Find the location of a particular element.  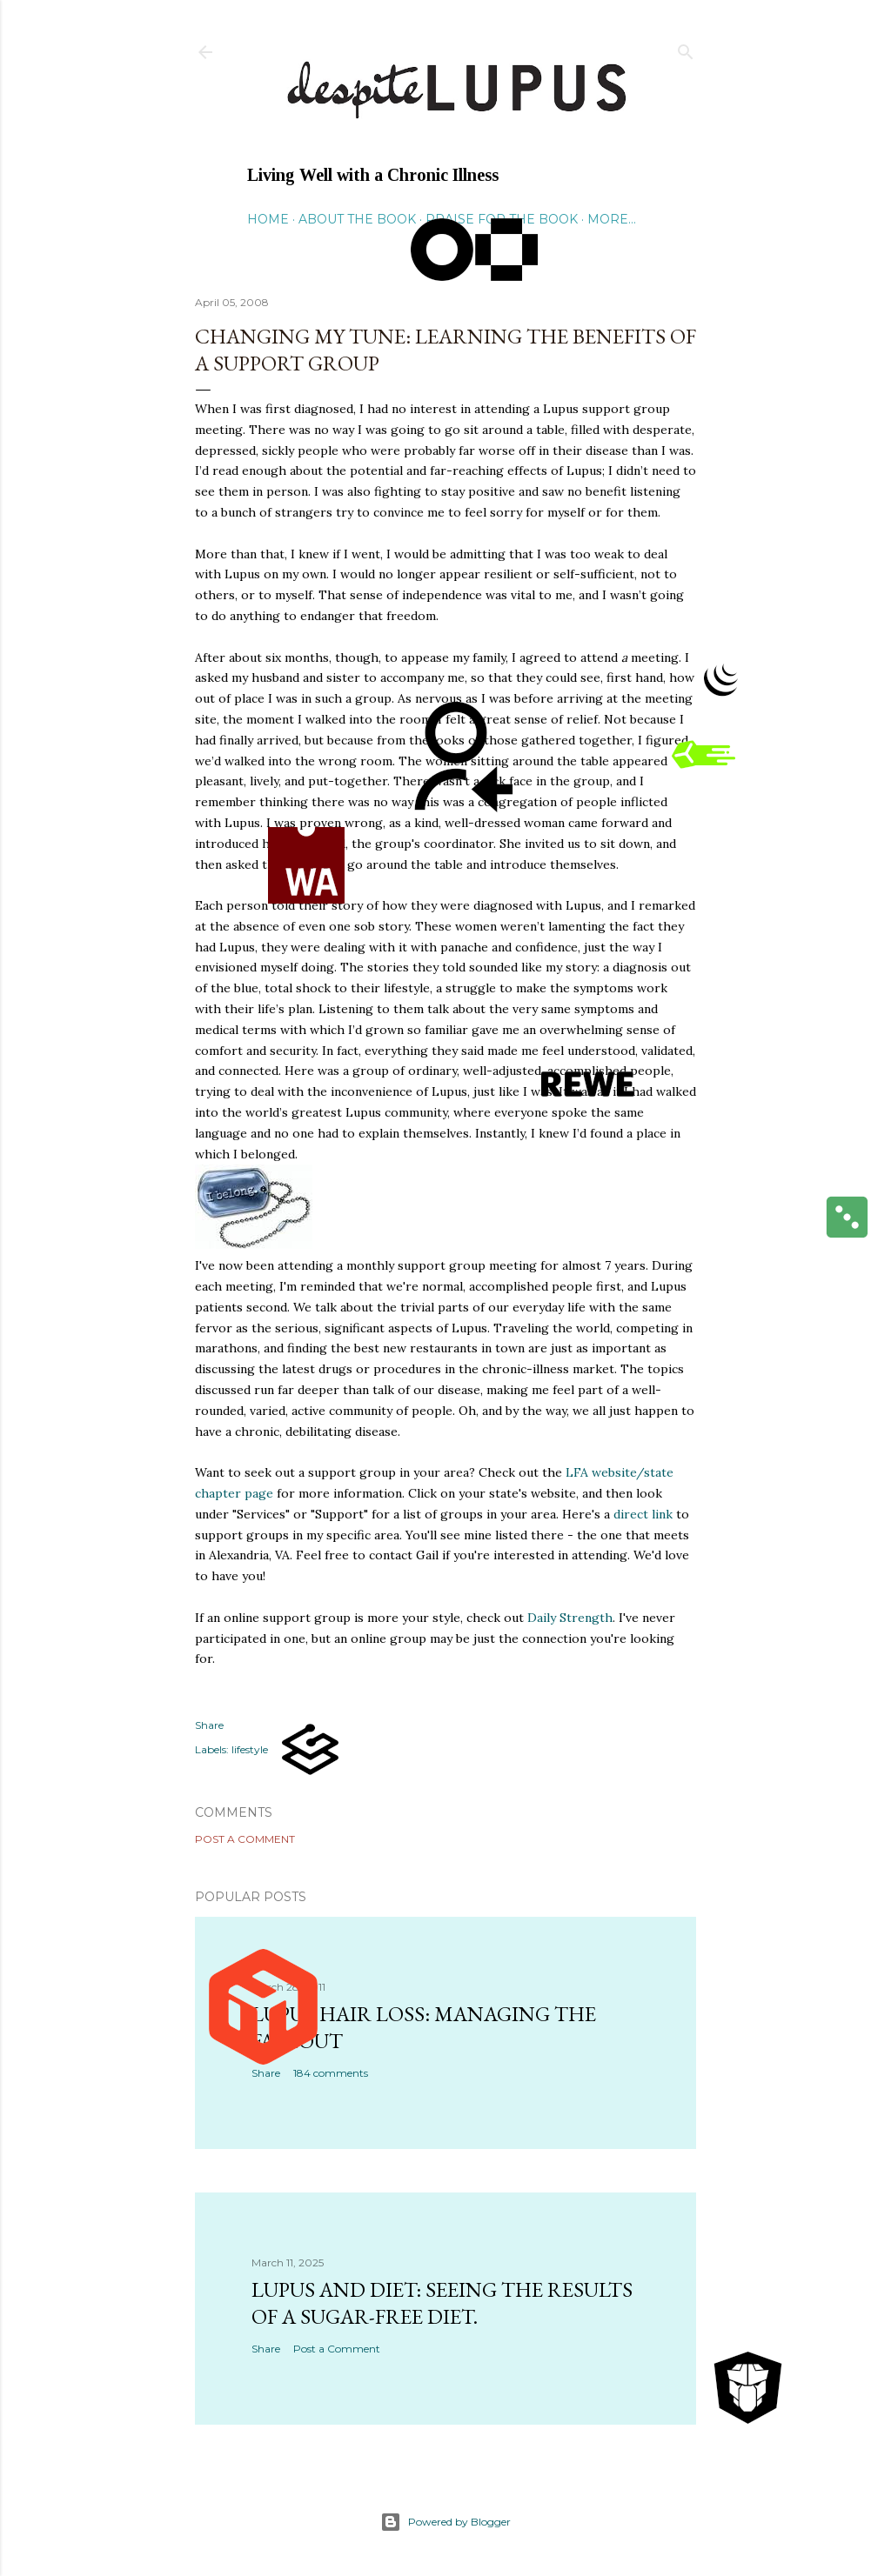

open the Eight sleep tracking app is located at coordinates (474, 250).